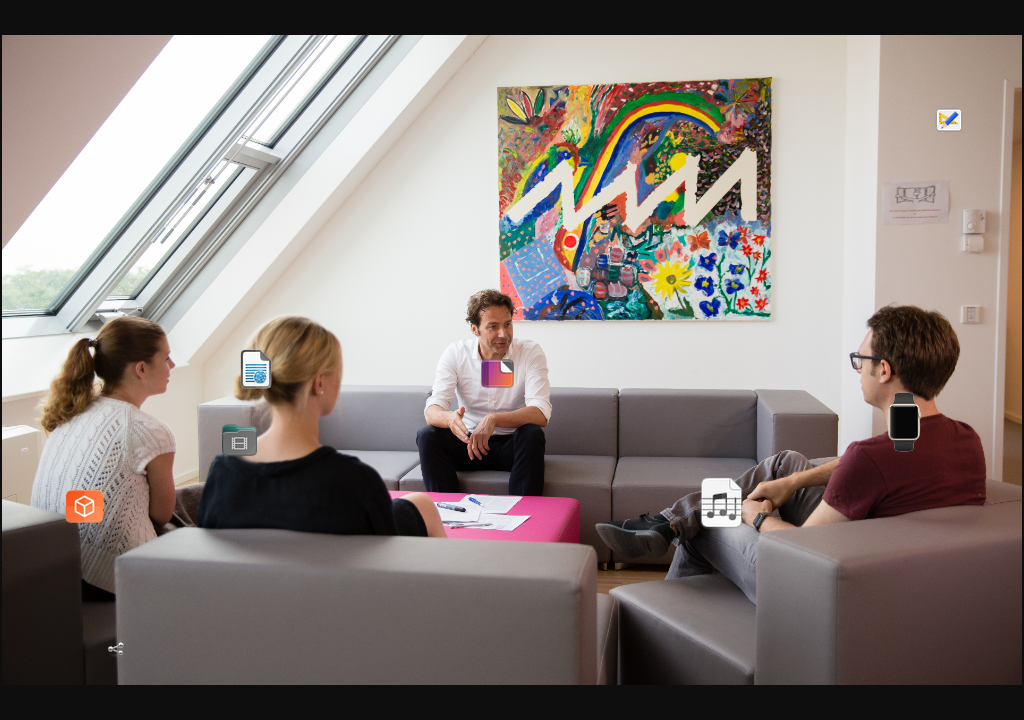  What do you see at coordinates (115, 648) in the screenshot?
I see `access sharing and network preferences` at bounding box center [115, 648].